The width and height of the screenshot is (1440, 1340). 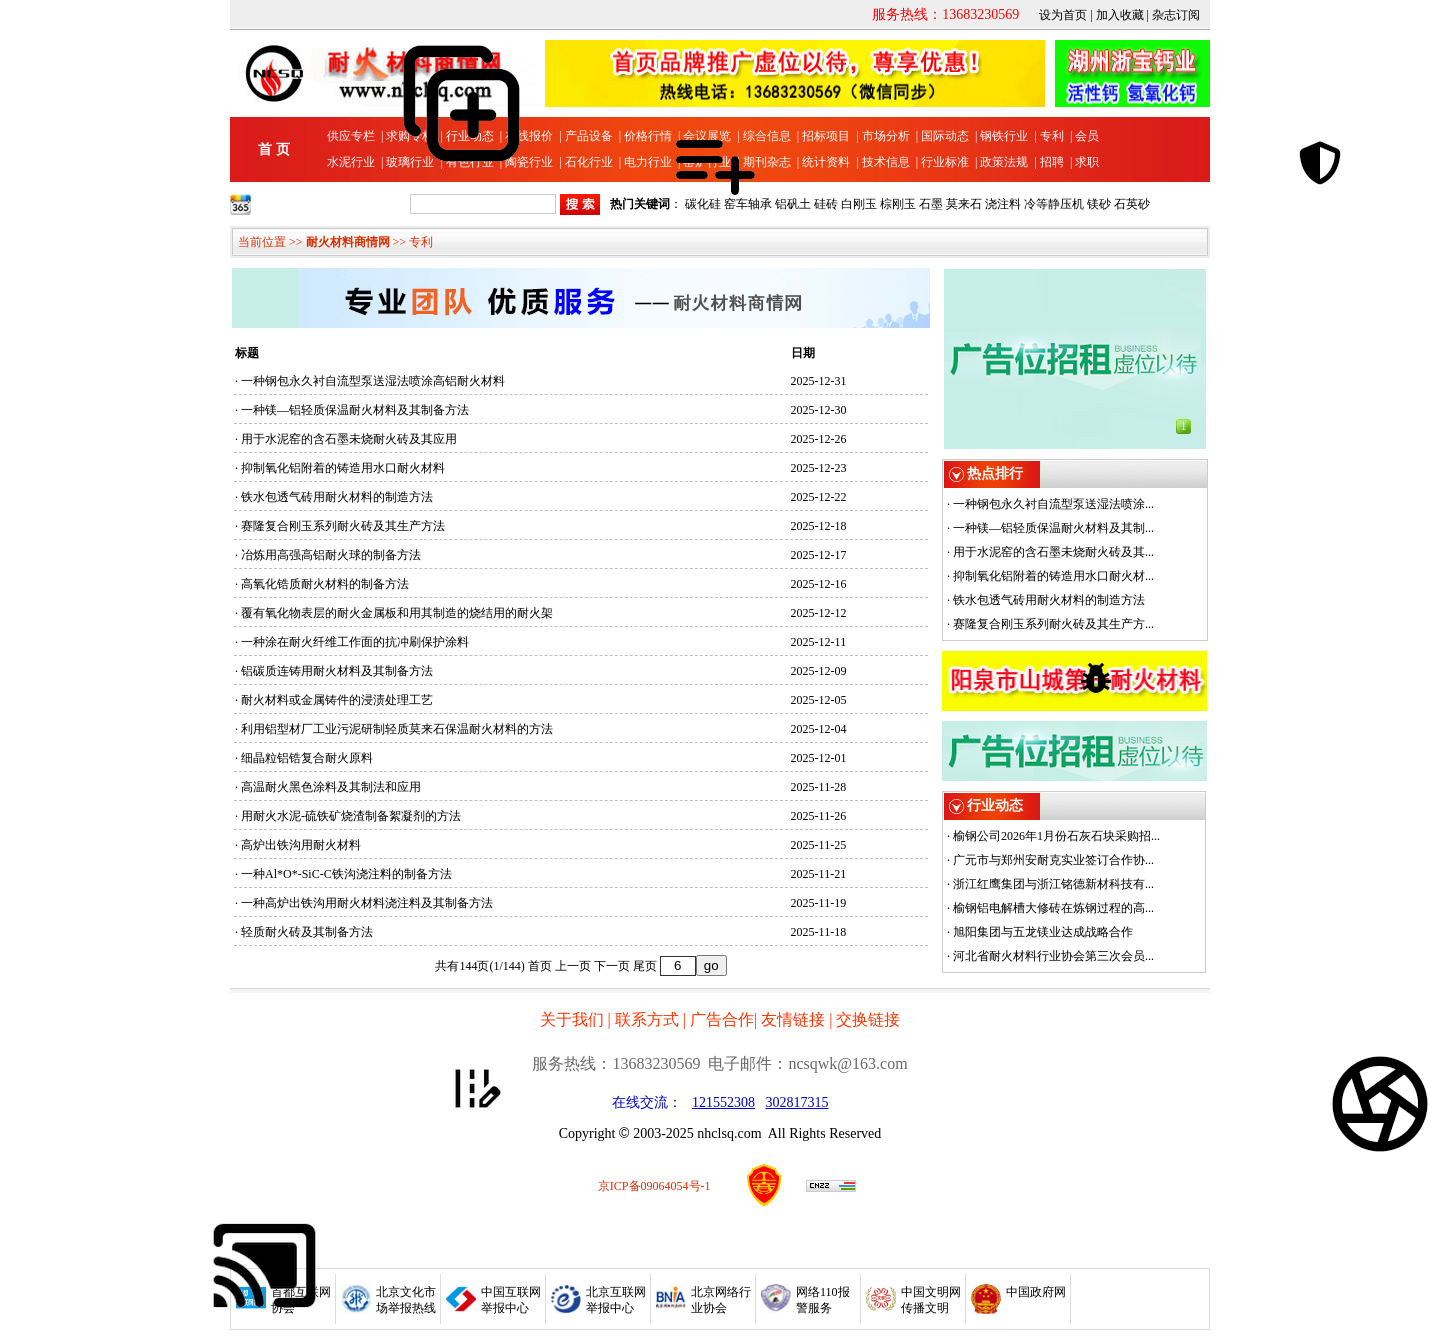 I want to click on edit road or route details, so click(x=474, y=1088).